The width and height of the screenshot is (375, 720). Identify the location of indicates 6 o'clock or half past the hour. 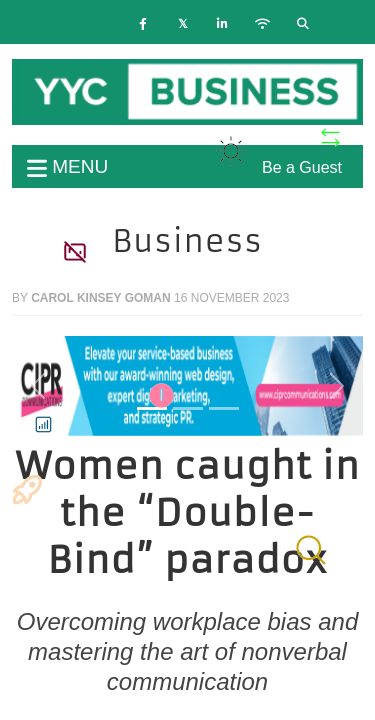
(161, 395).